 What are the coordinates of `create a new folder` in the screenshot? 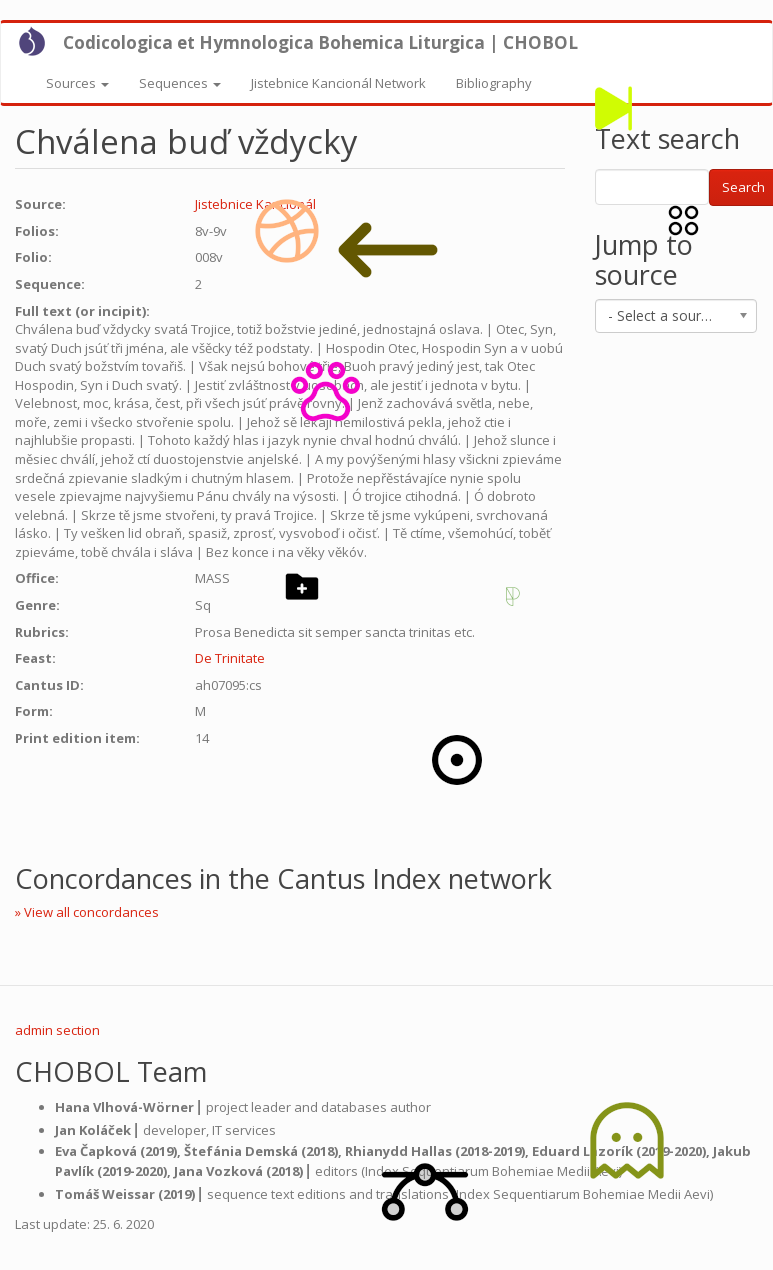 It's located at (302, 586).